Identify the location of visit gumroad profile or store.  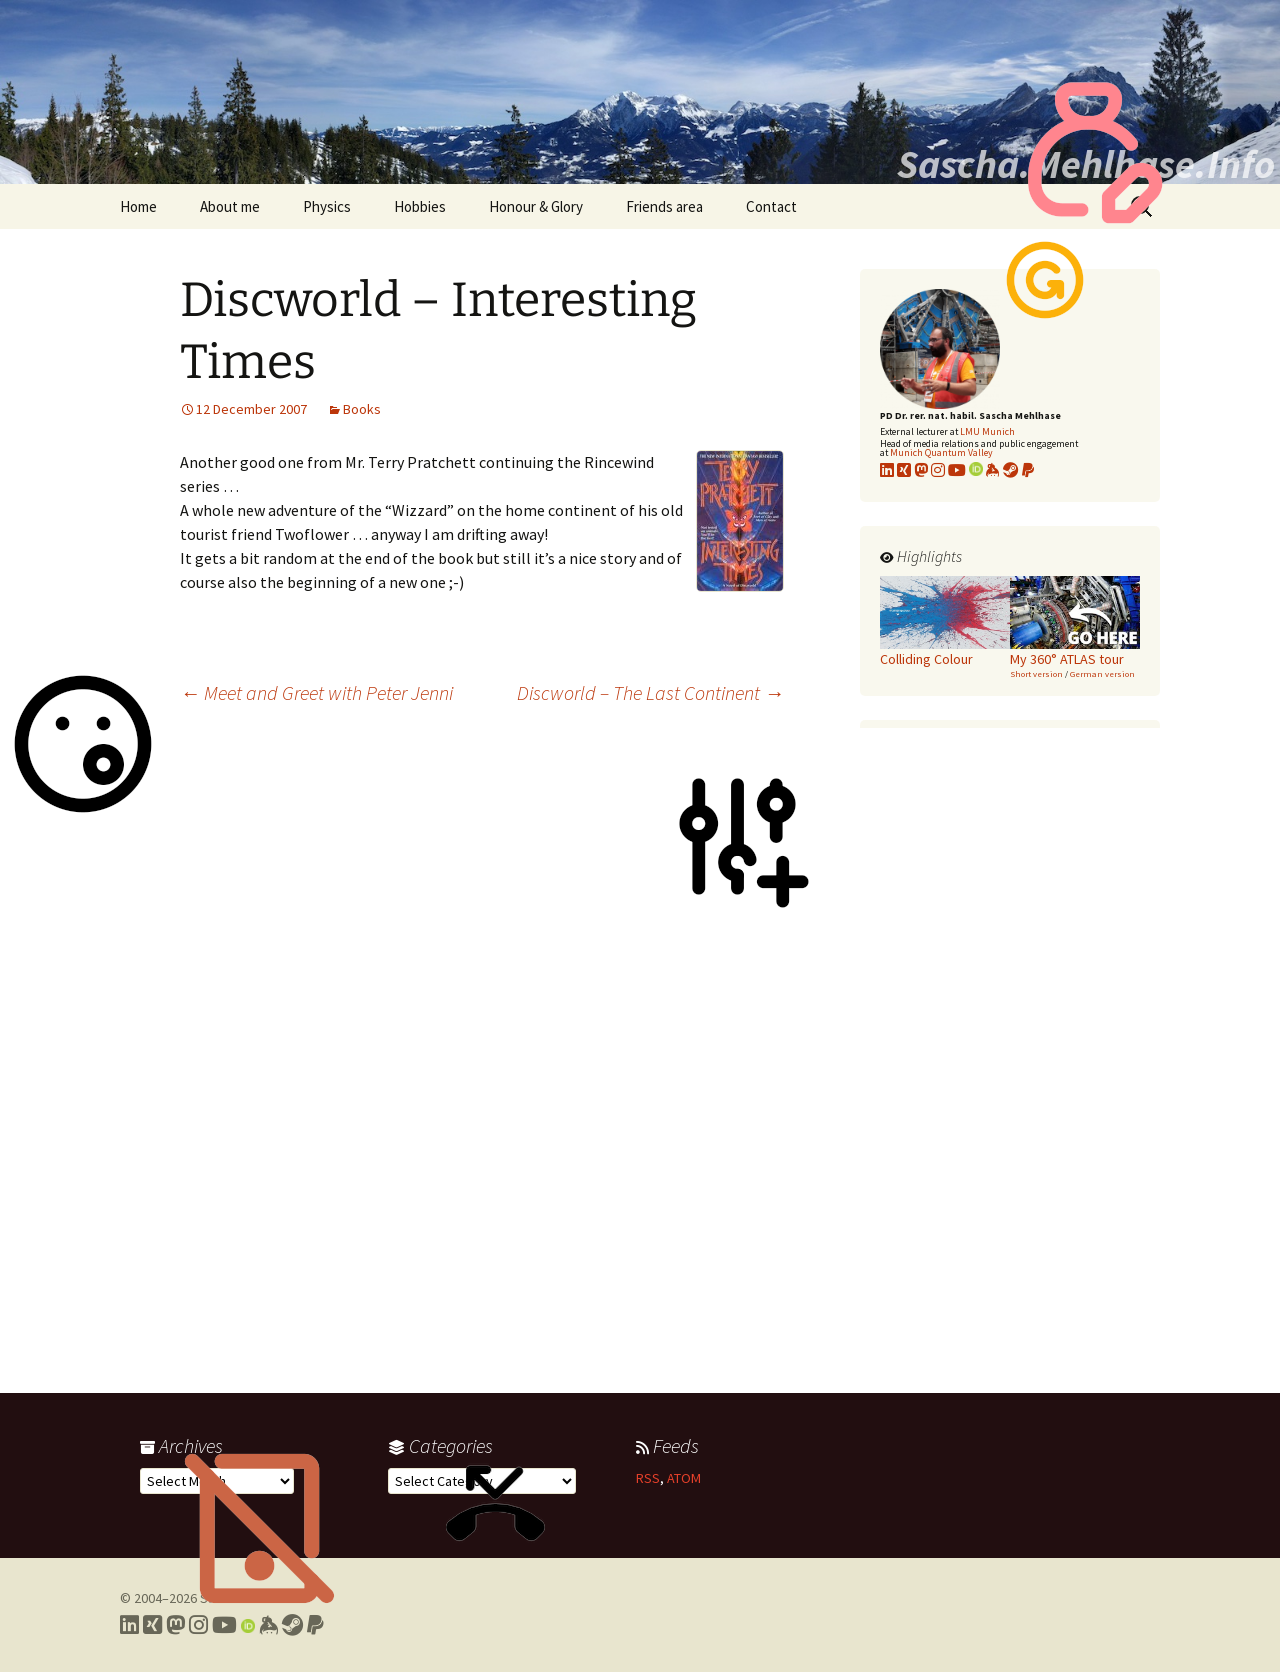
(1045, 280).